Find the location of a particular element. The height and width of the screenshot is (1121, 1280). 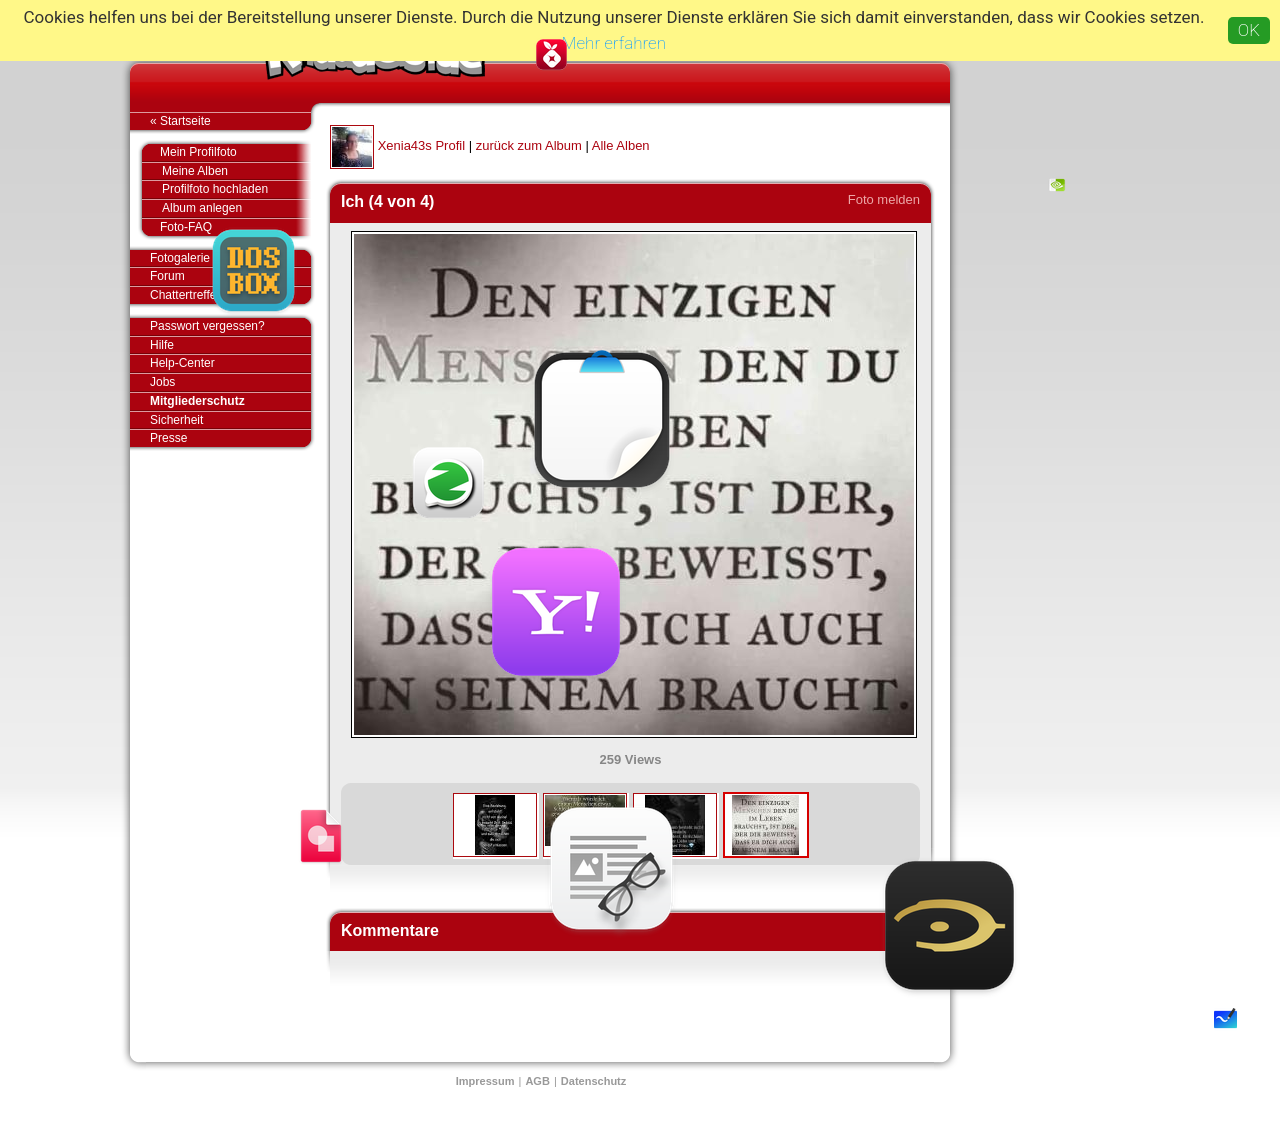

open the whiteboard app is located at coordinates (1225, 1019).